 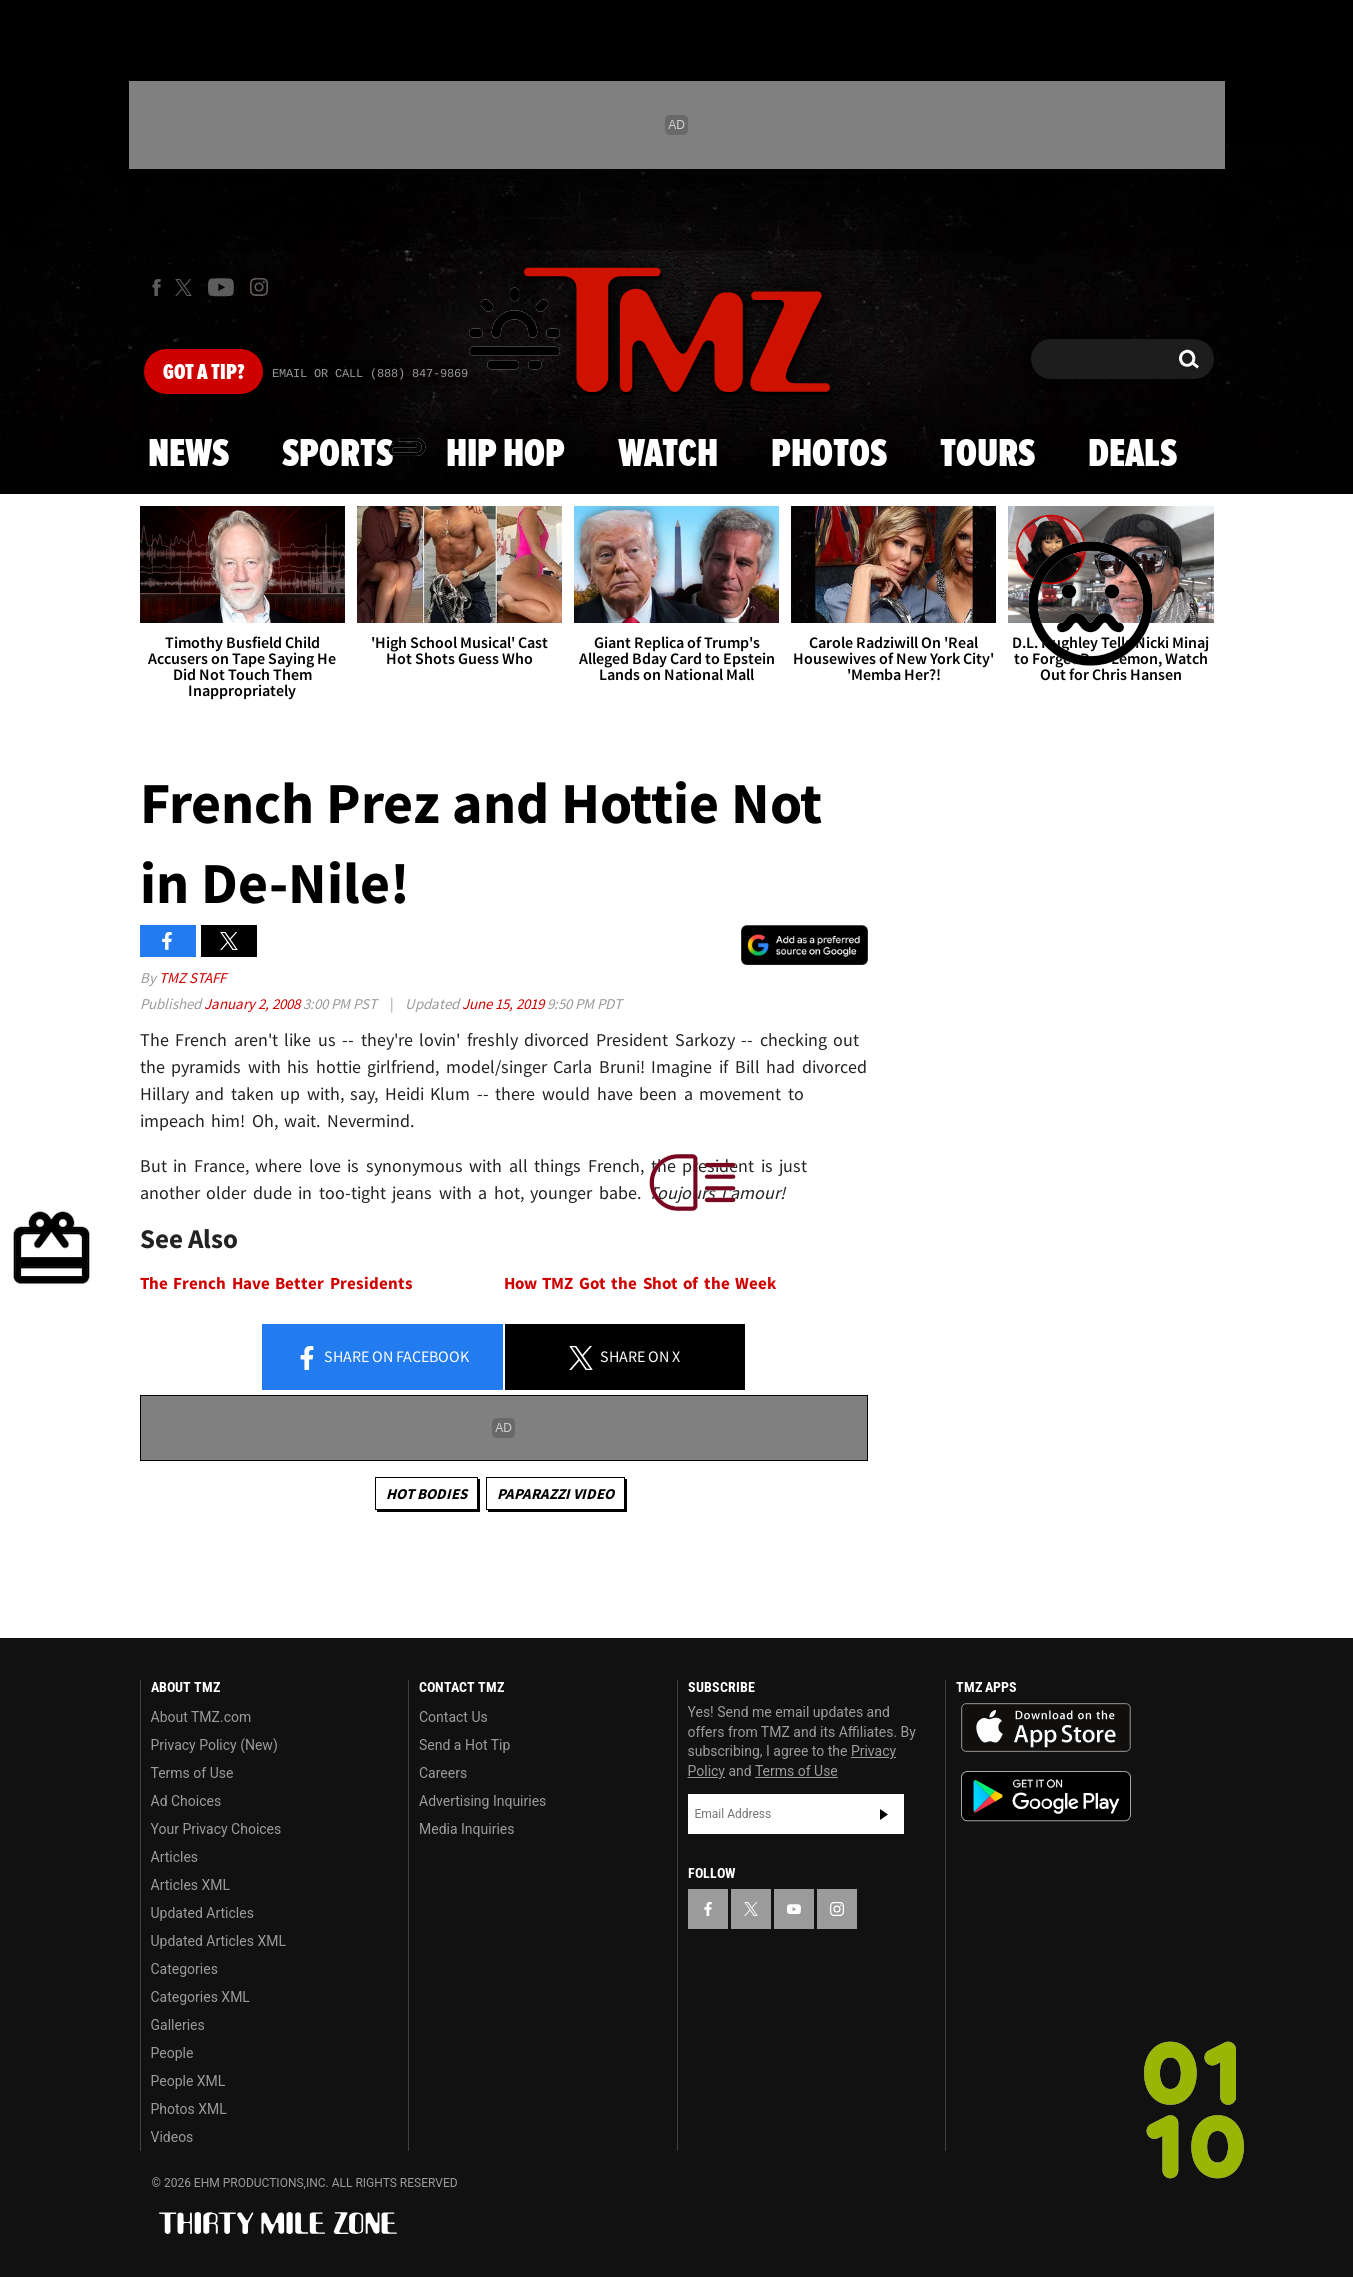 I want to click on view sunset time or golden hour info, so click(x=514, y=328).